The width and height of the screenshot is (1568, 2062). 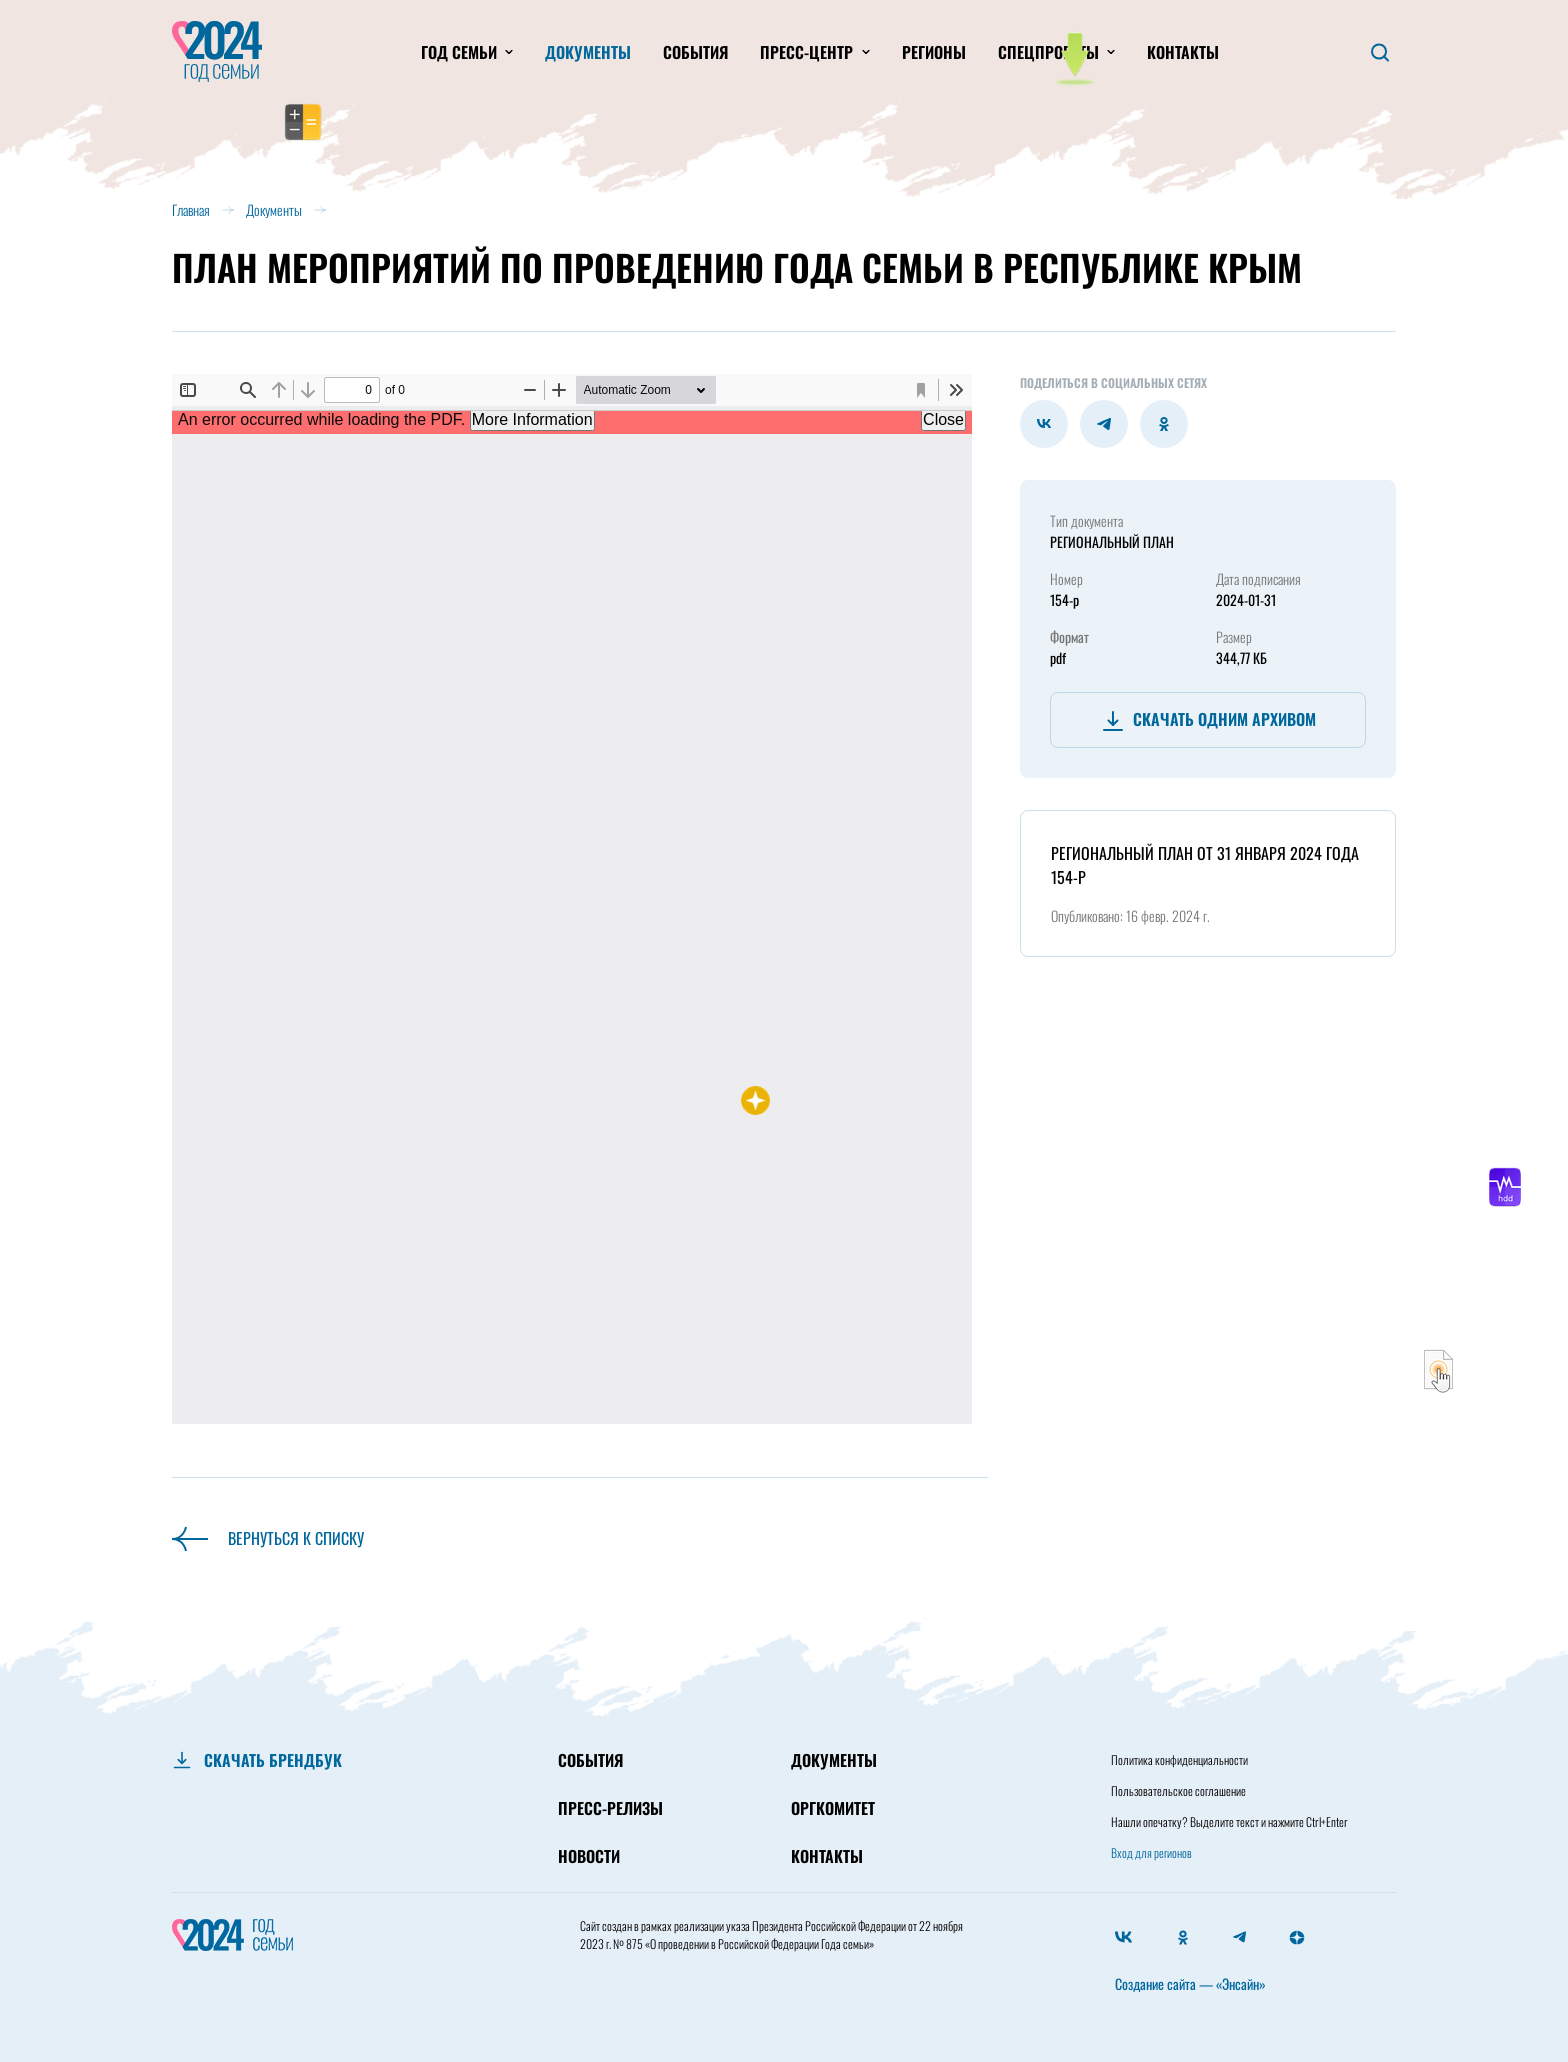 What do you see at coordinates (755, 1100) in the screenshot?
I see `mark a bluetooth device as trusted` at bounding box center [755, 1100].